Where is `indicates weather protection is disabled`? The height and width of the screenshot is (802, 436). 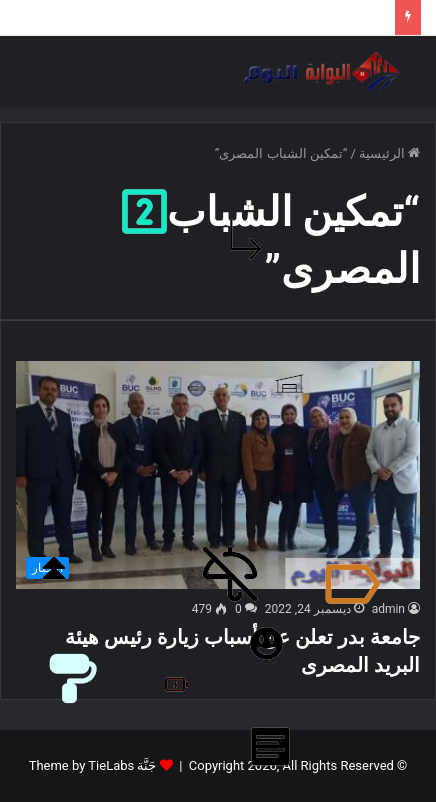 indicates weather protection is disabled is located at coordinates (230, 574).